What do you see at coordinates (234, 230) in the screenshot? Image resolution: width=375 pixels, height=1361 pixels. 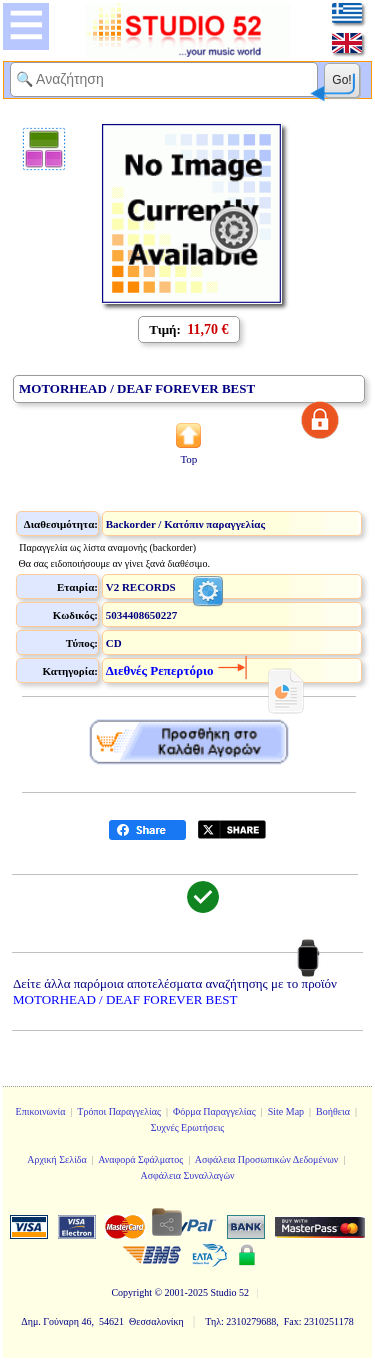 I see `view or edit item properties` at bounding box center [234, 230].